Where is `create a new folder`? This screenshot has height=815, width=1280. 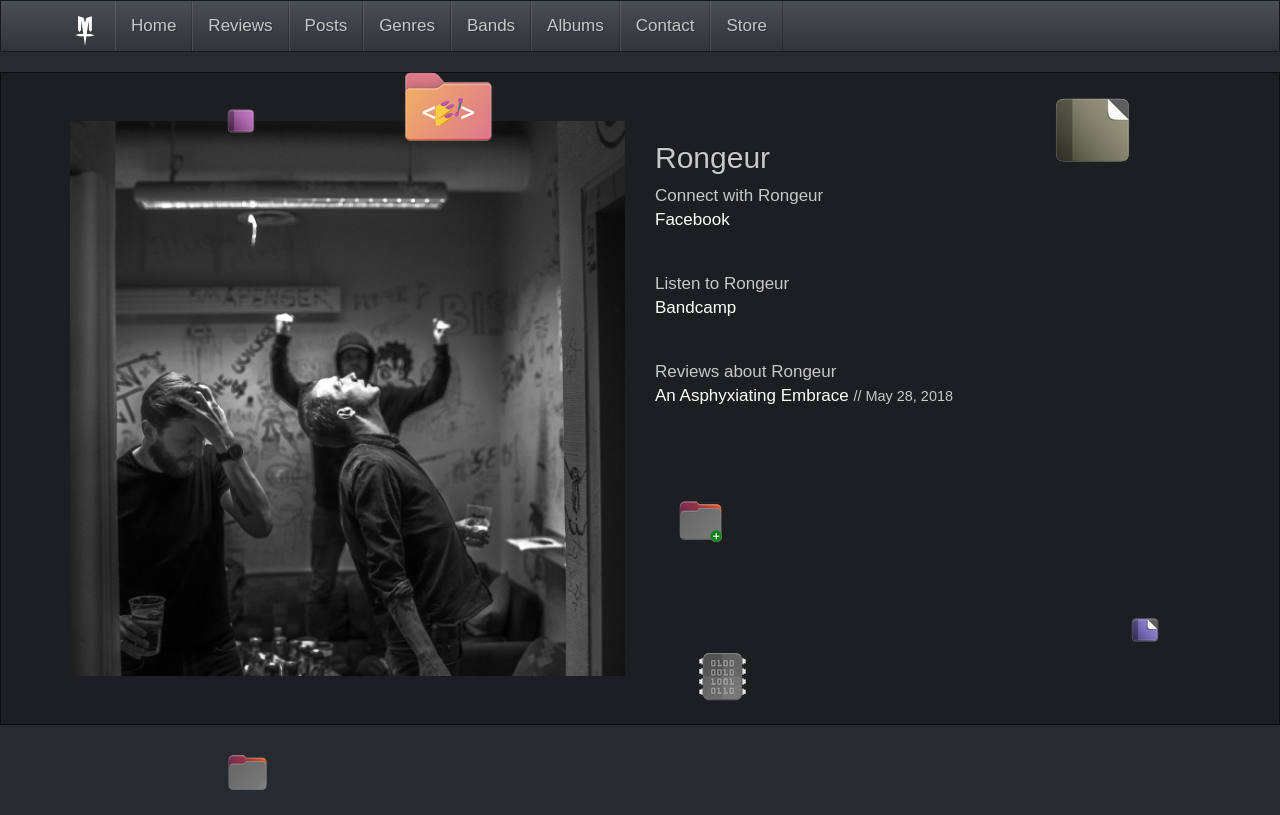
create a new folder is located at coordinates (700, 520).